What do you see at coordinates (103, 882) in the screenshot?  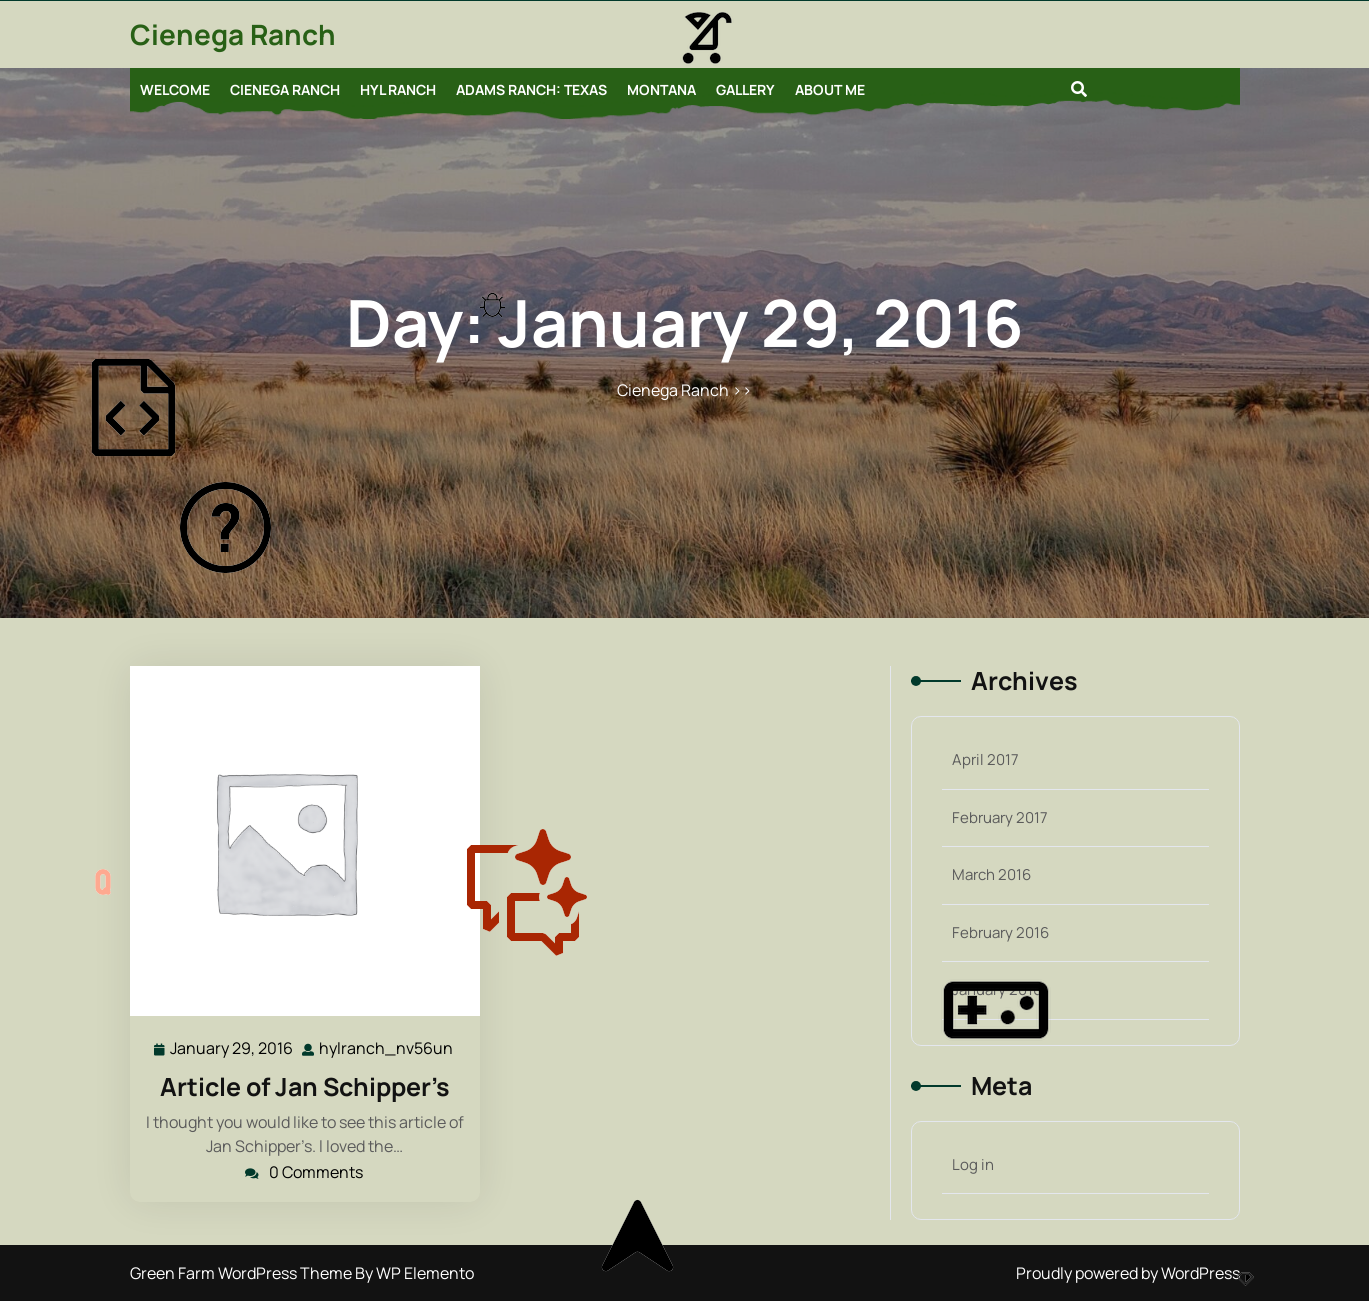 I see `indicates a label or category starting with "q"` at bounding box center [103, 882].